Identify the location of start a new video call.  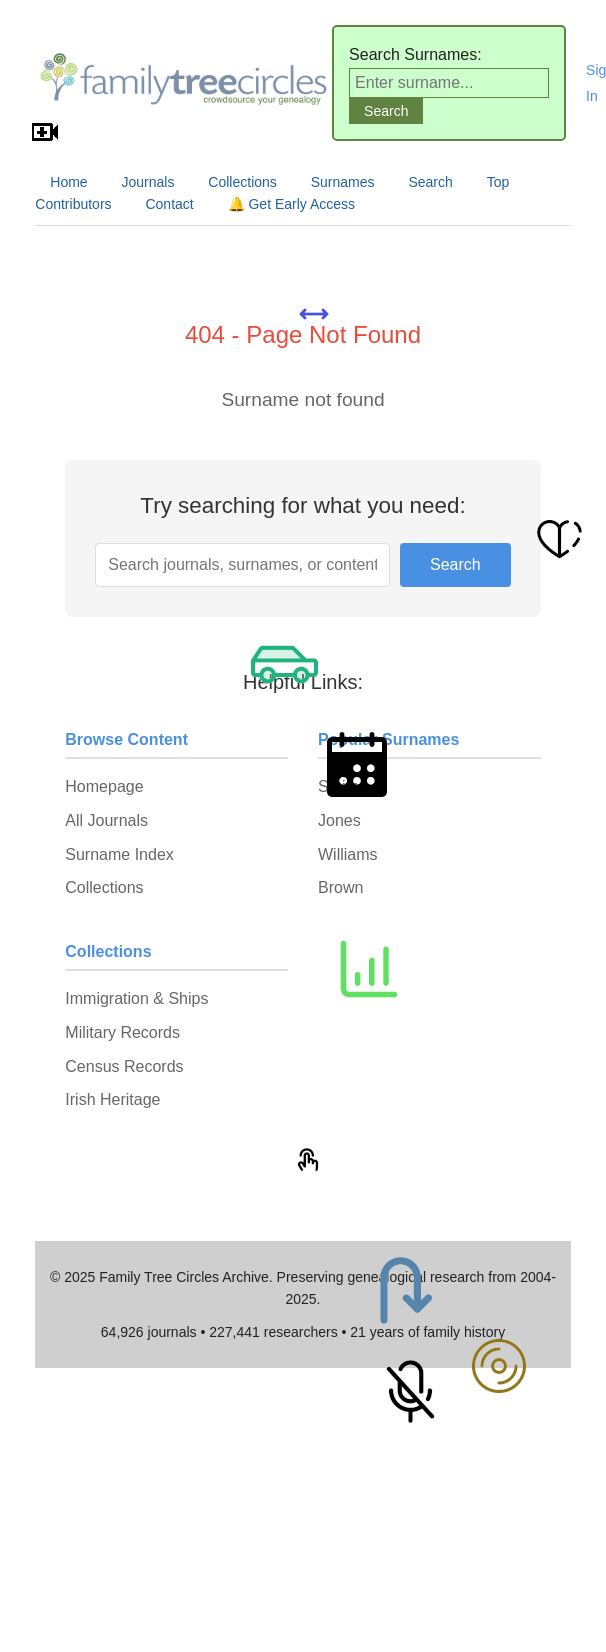
(45, 132).